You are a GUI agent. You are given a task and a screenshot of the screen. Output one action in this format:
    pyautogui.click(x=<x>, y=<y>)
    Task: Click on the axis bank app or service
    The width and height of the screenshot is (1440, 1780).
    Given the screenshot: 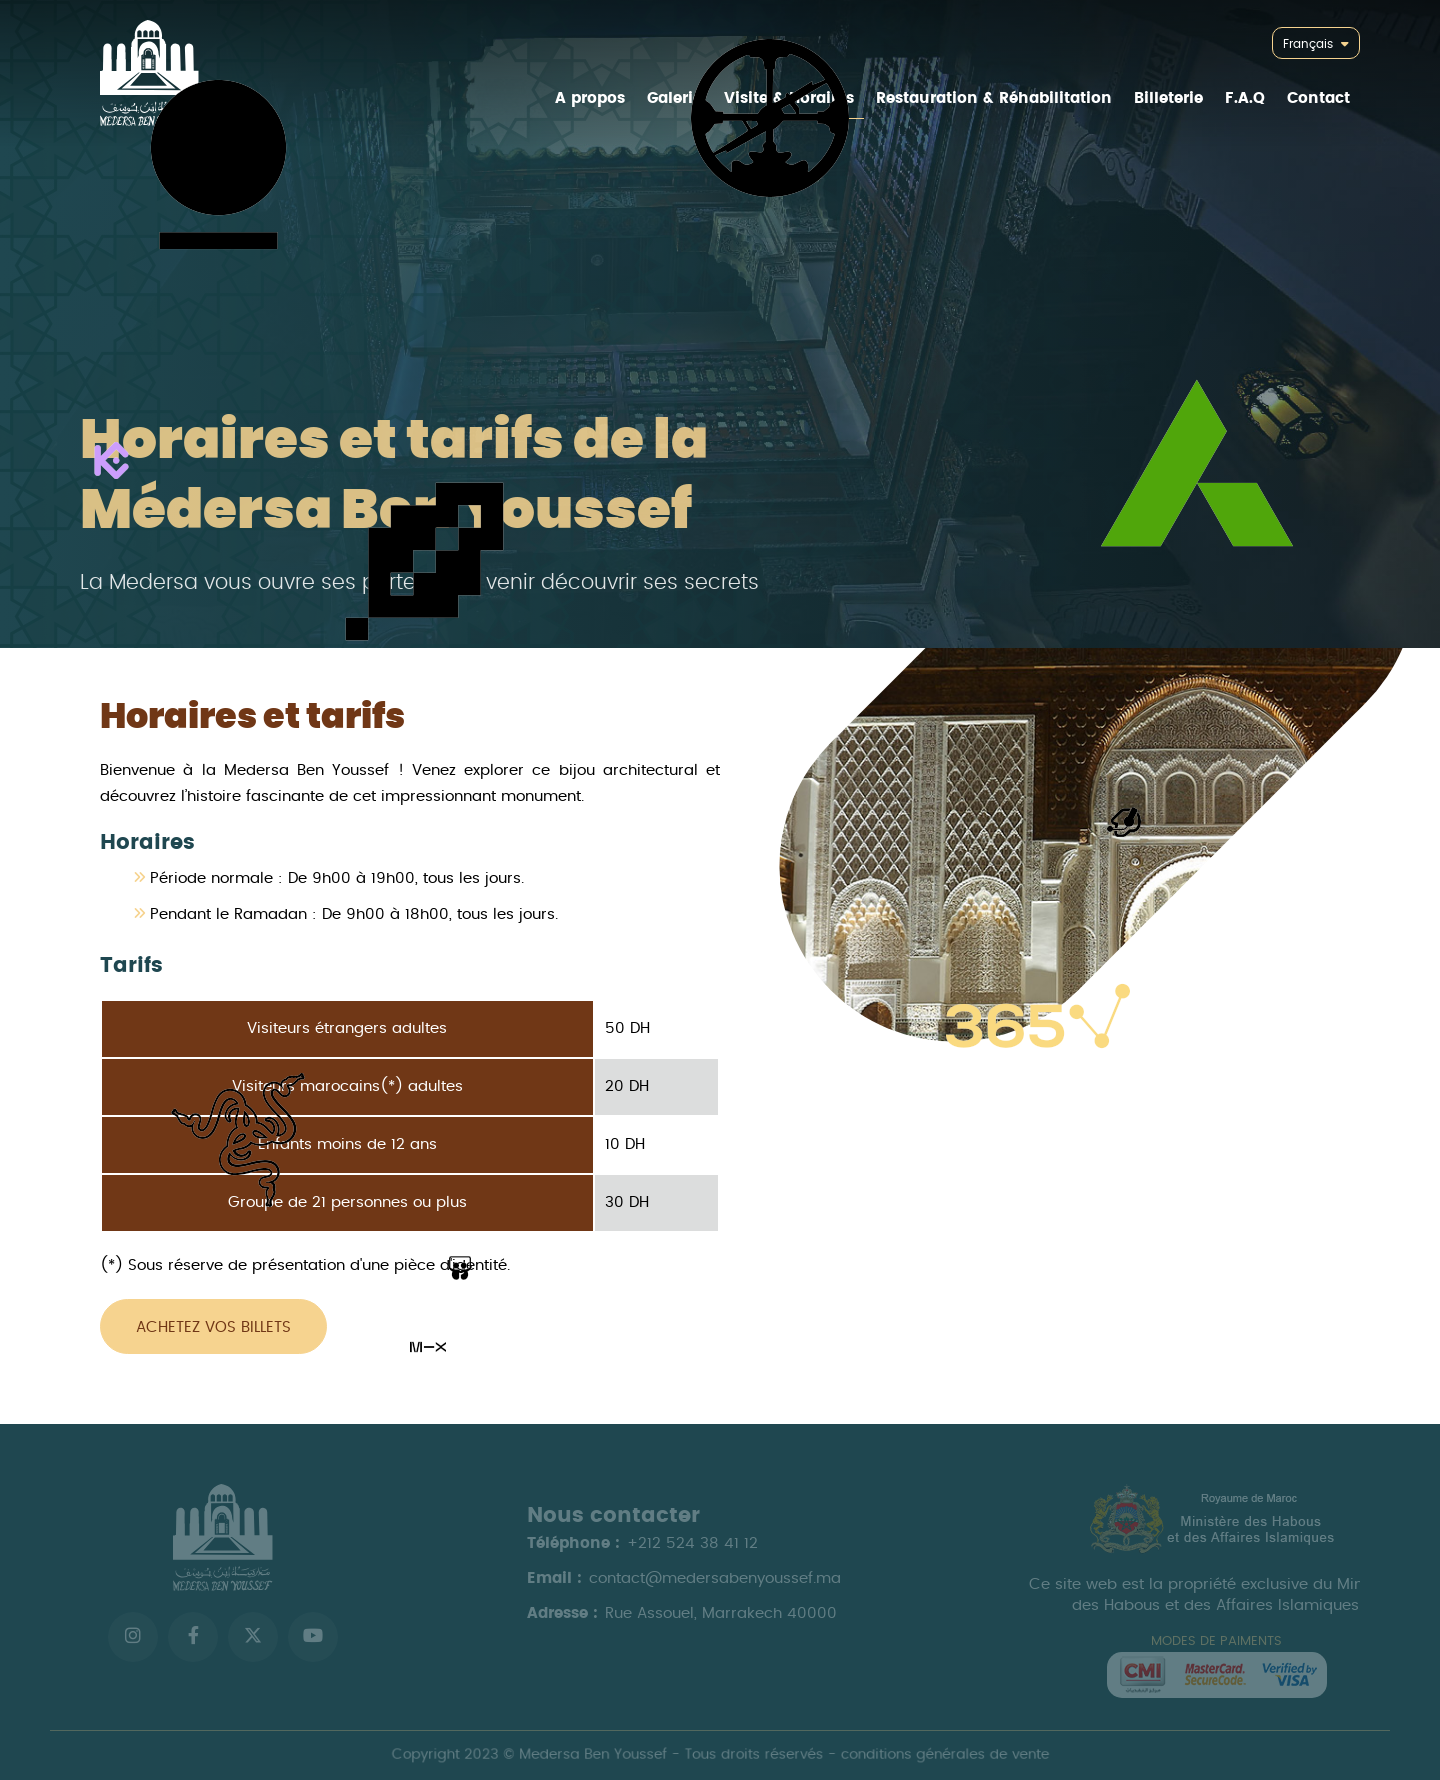 What is the action you would take?
    pyautogui.click(x=1197, y=463)
    